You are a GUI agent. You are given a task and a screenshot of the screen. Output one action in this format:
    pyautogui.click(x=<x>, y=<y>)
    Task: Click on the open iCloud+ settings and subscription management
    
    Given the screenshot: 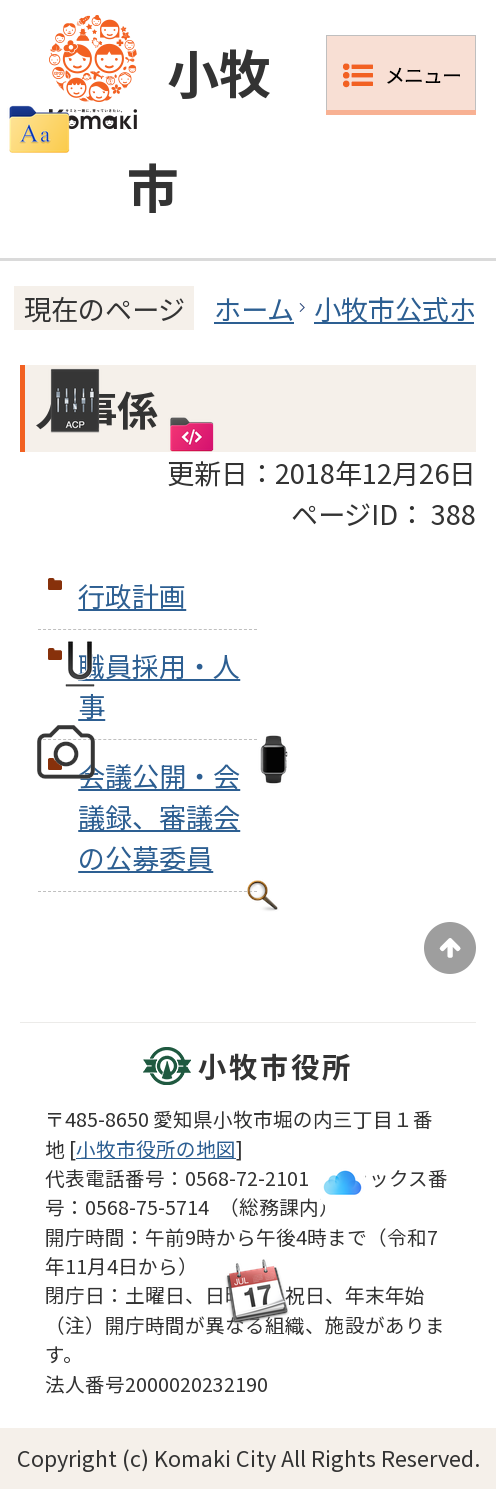 What is the action you would take?
    pyautogui.click(x=342, y=1183)
    